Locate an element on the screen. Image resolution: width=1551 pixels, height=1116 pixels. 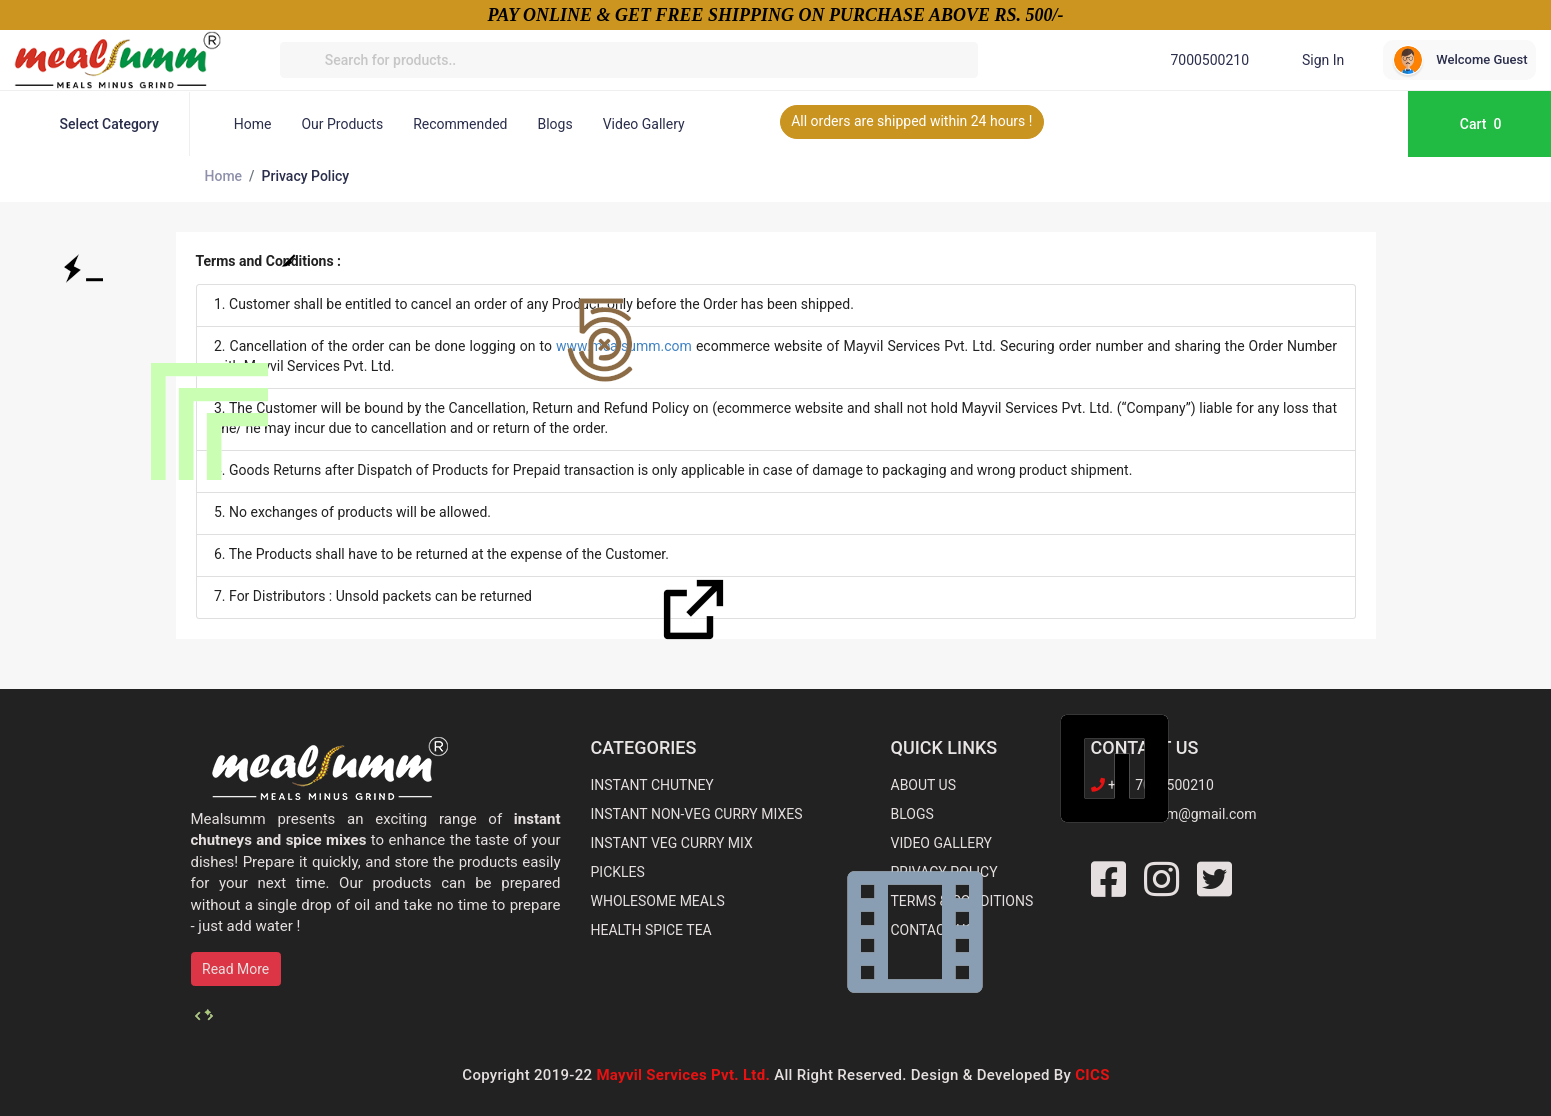
access video or film content is located at coordinates (915, 932).